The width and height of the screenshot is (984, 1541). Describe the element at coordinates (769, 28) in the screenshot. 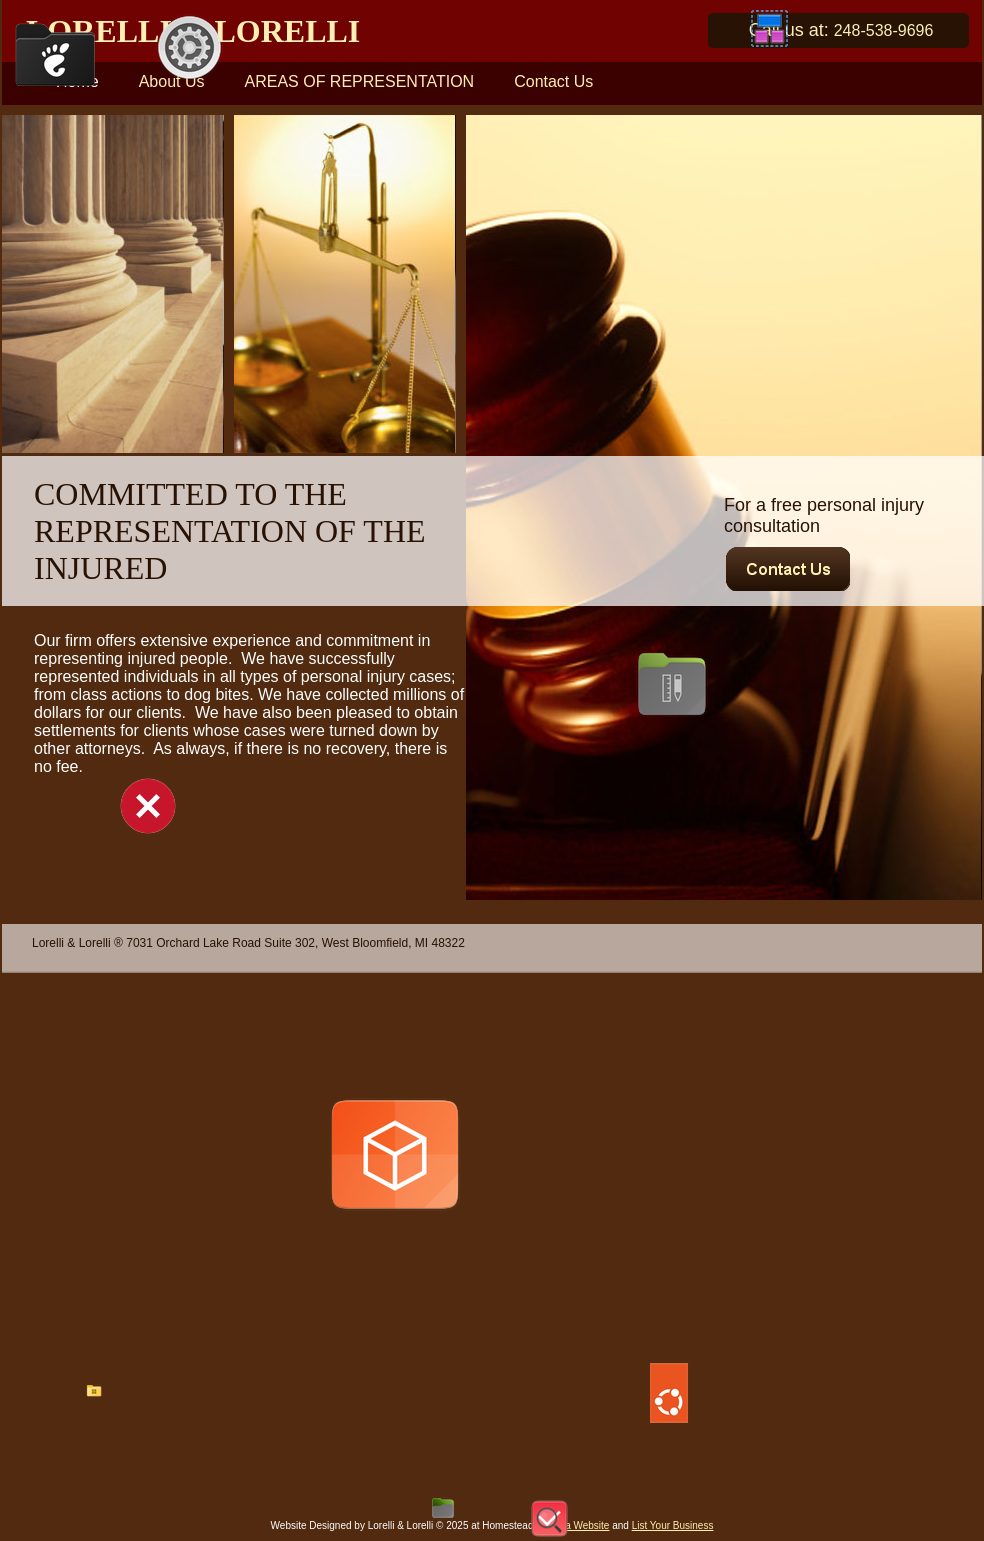

I see `select all items in the current view` at that location.